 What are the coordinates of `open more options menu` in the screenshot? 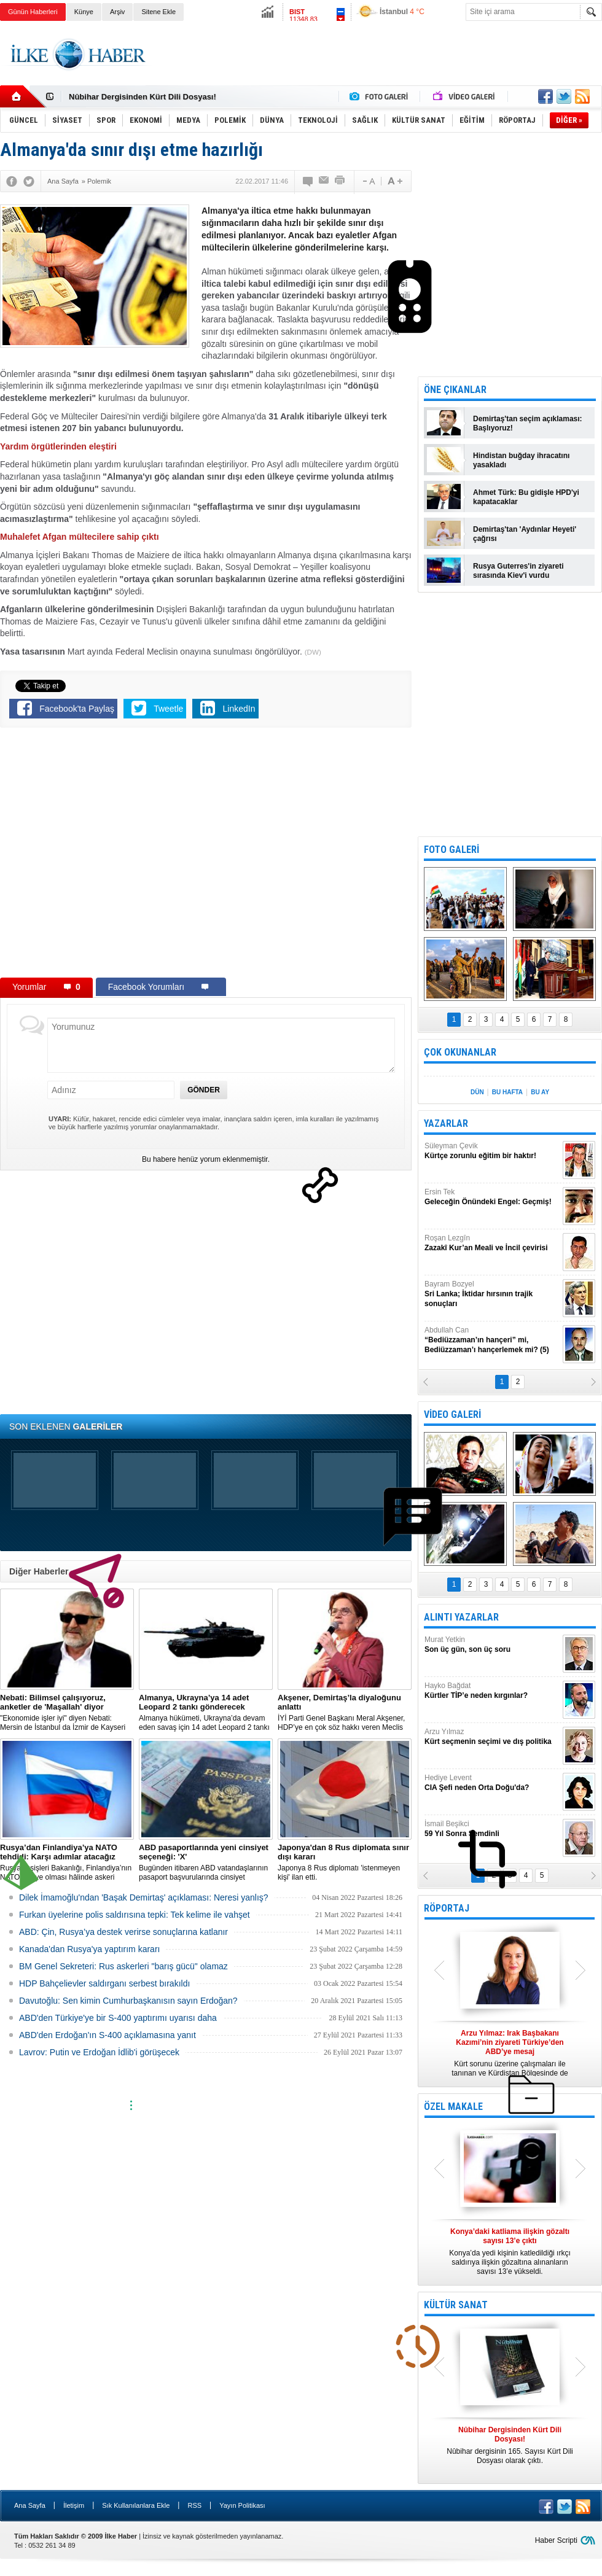 It's located at (131, 2105).